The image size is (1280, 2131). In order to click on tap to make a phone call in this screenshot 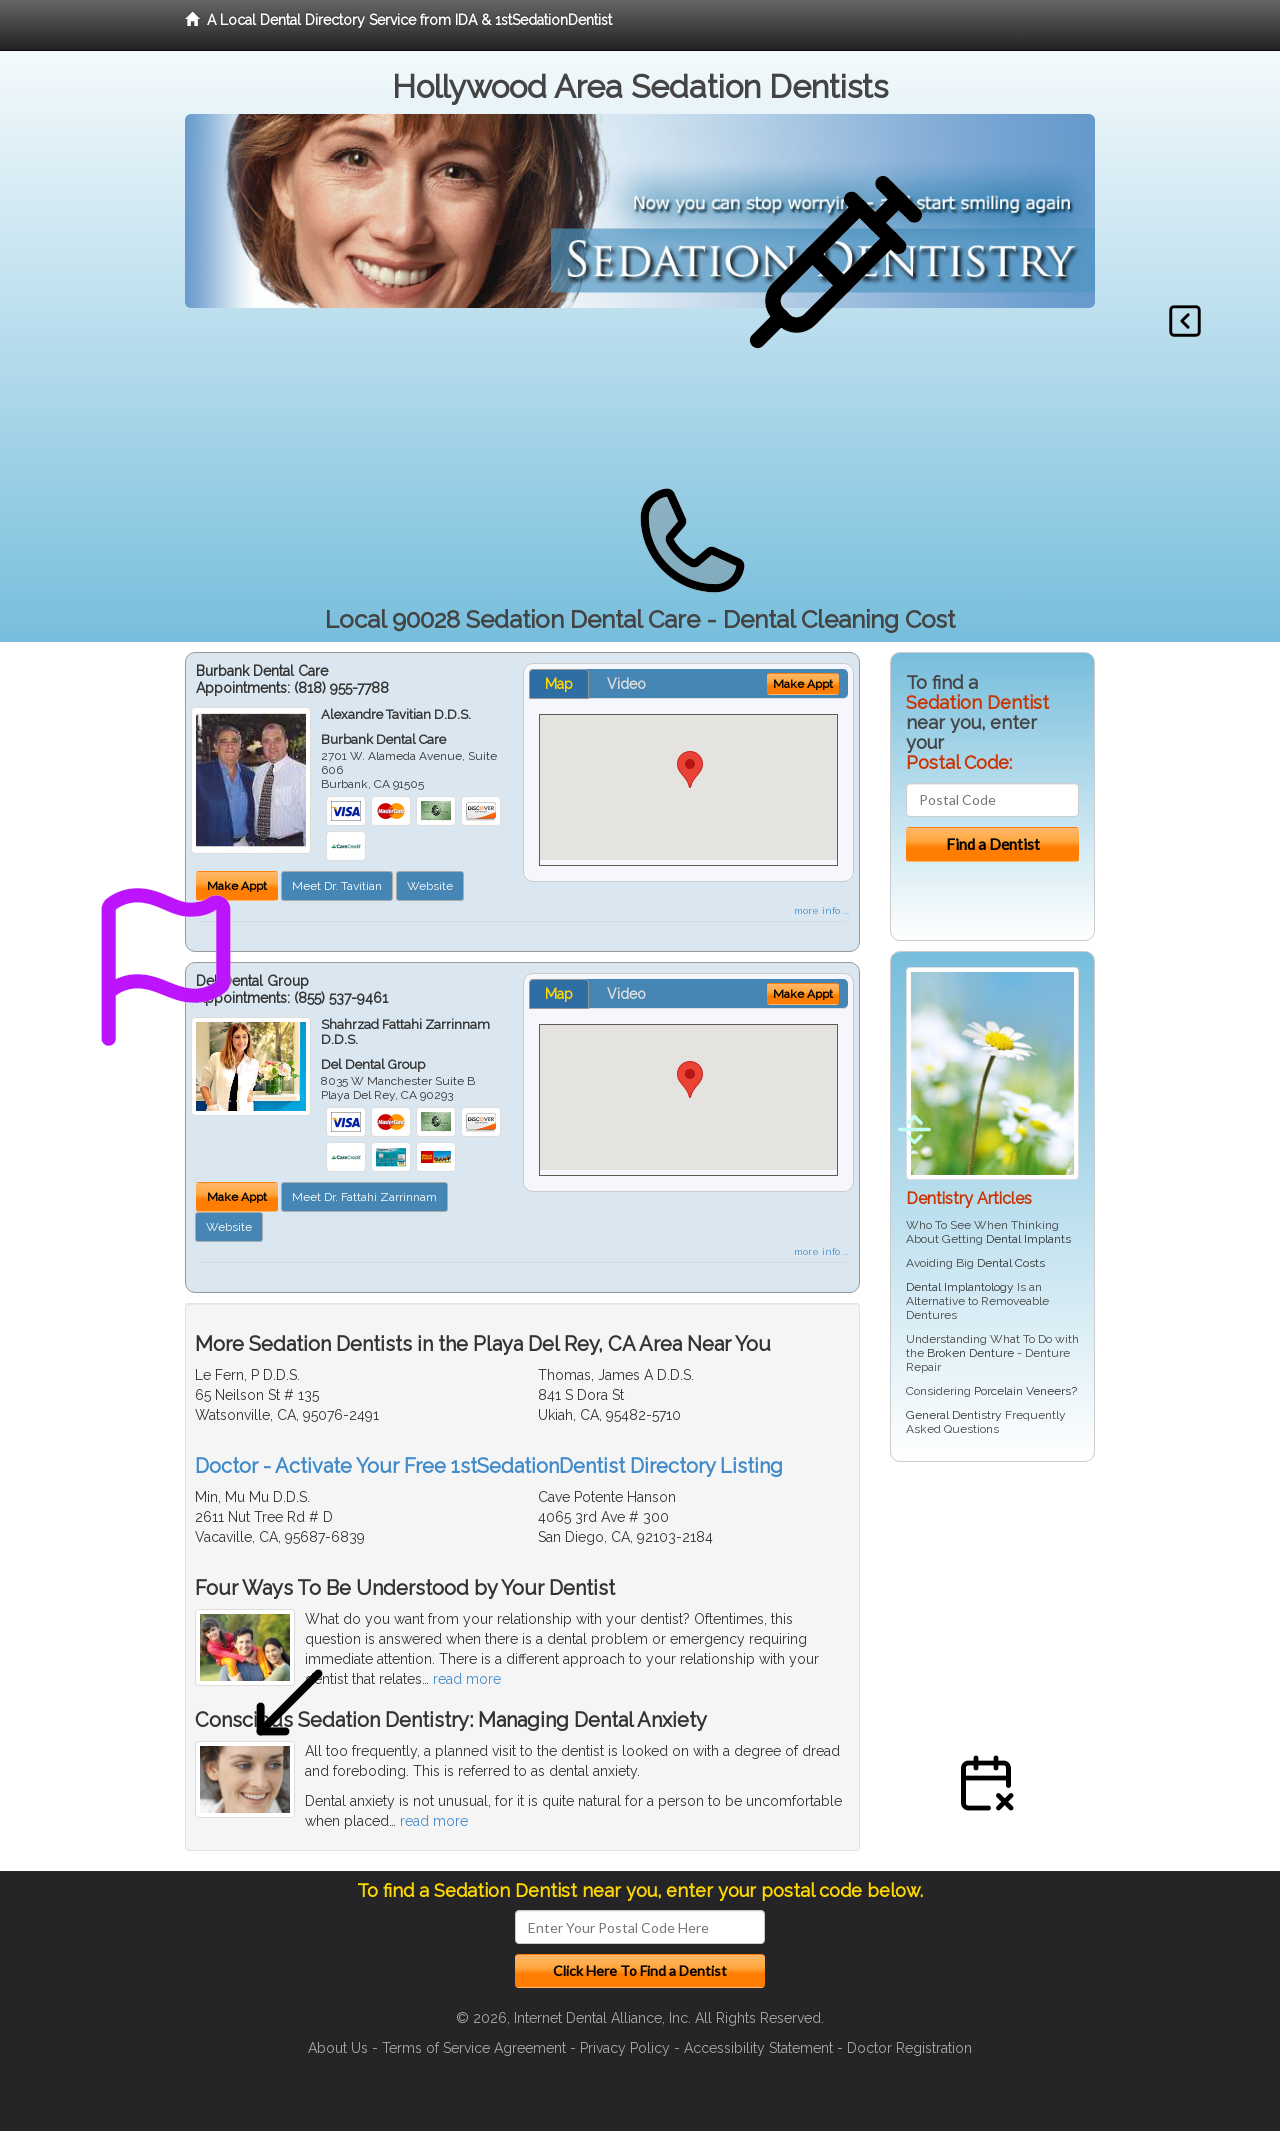, I will do `click(690, 542)`.